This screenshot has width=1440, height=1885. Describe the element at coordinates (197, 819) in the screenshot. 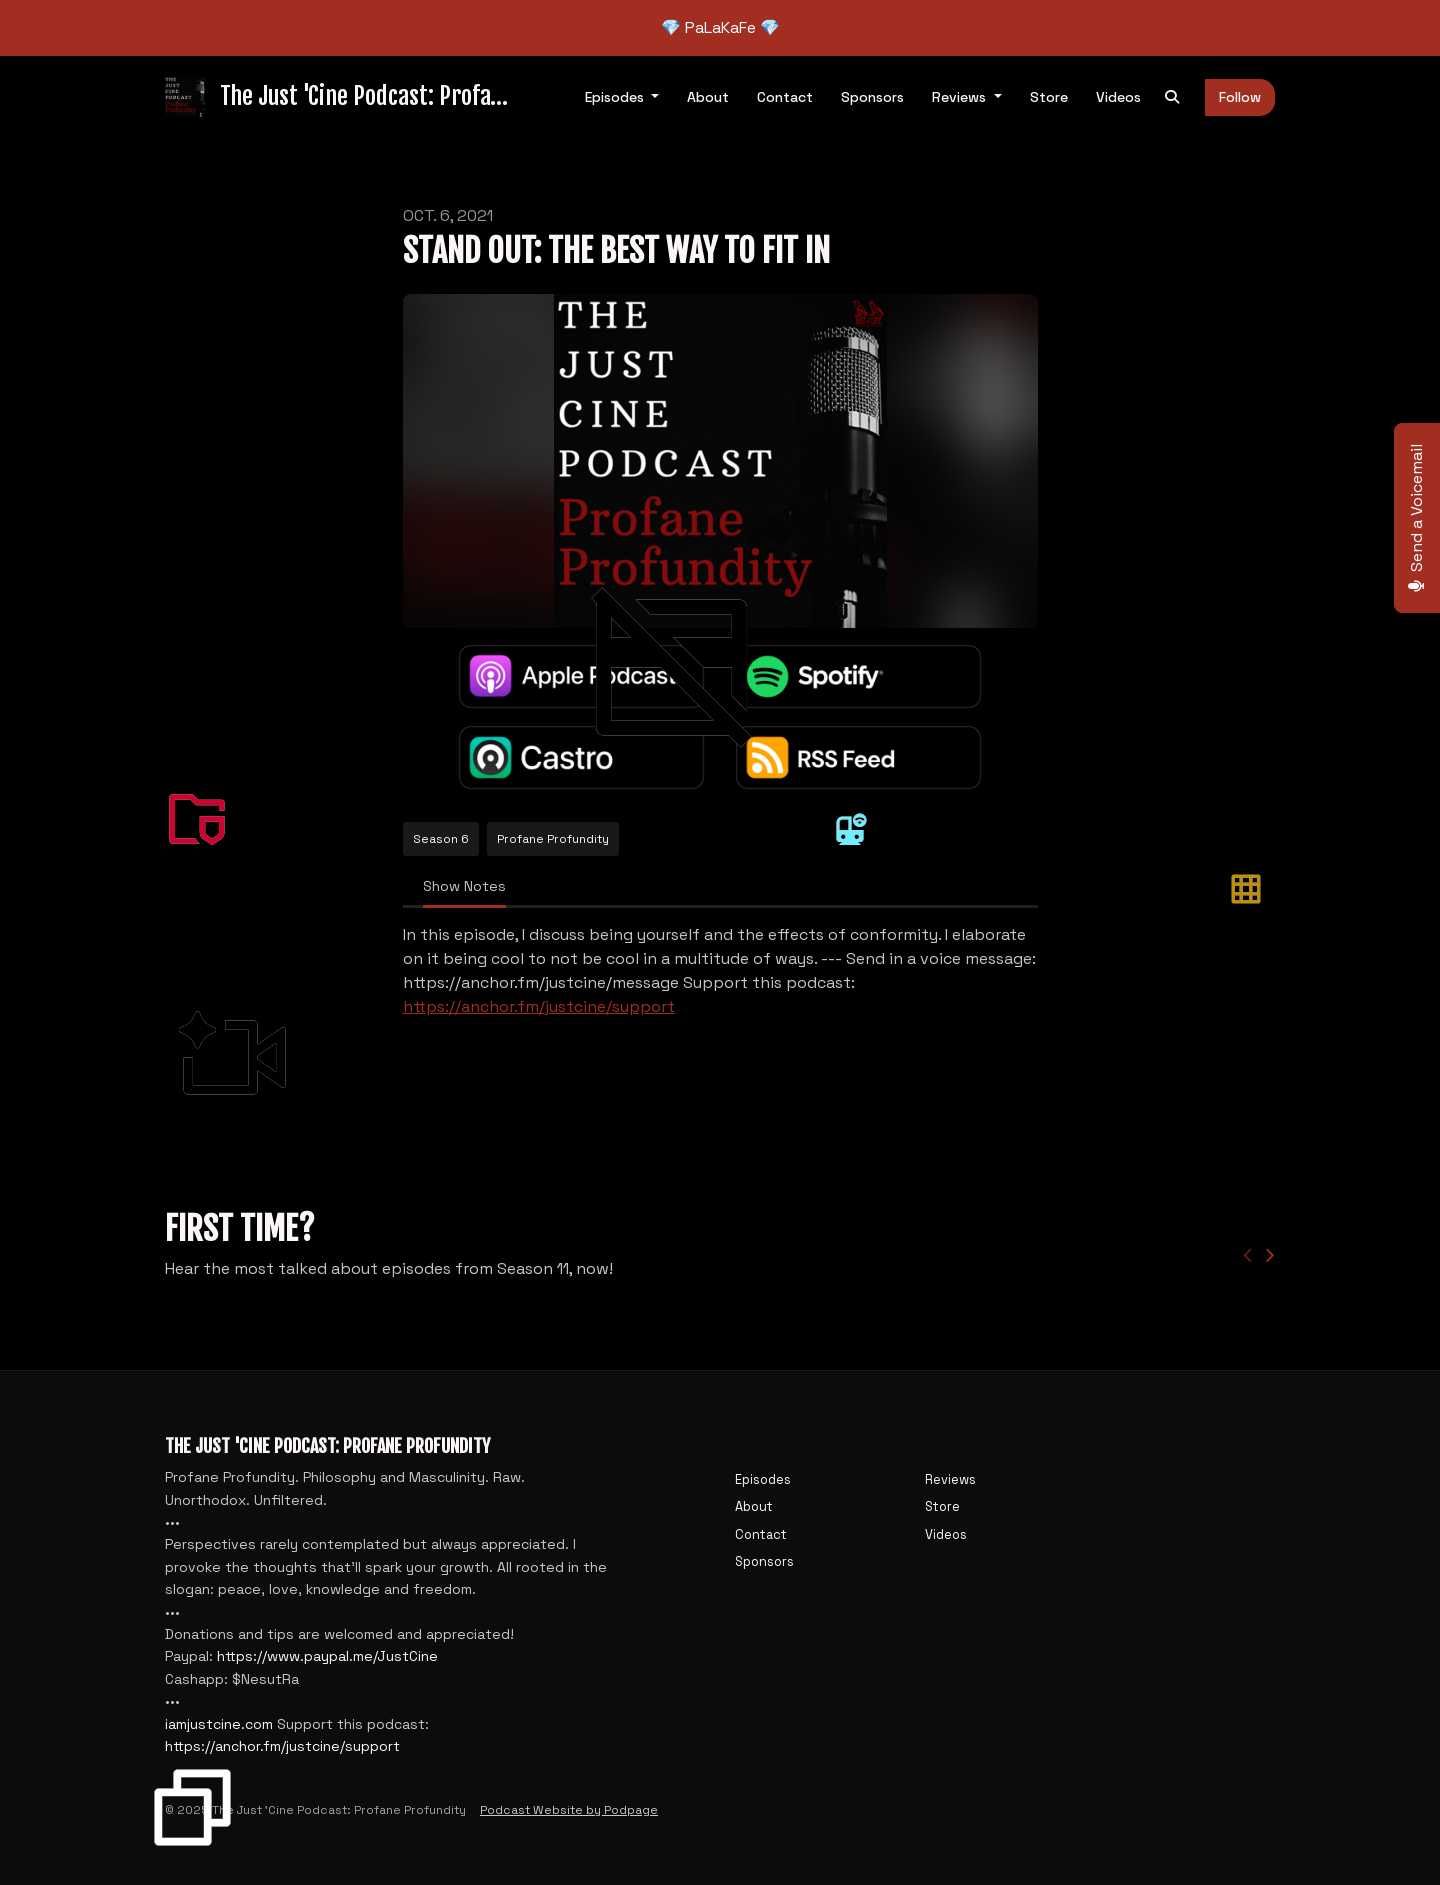

I see `access protected or secure files` at that location.